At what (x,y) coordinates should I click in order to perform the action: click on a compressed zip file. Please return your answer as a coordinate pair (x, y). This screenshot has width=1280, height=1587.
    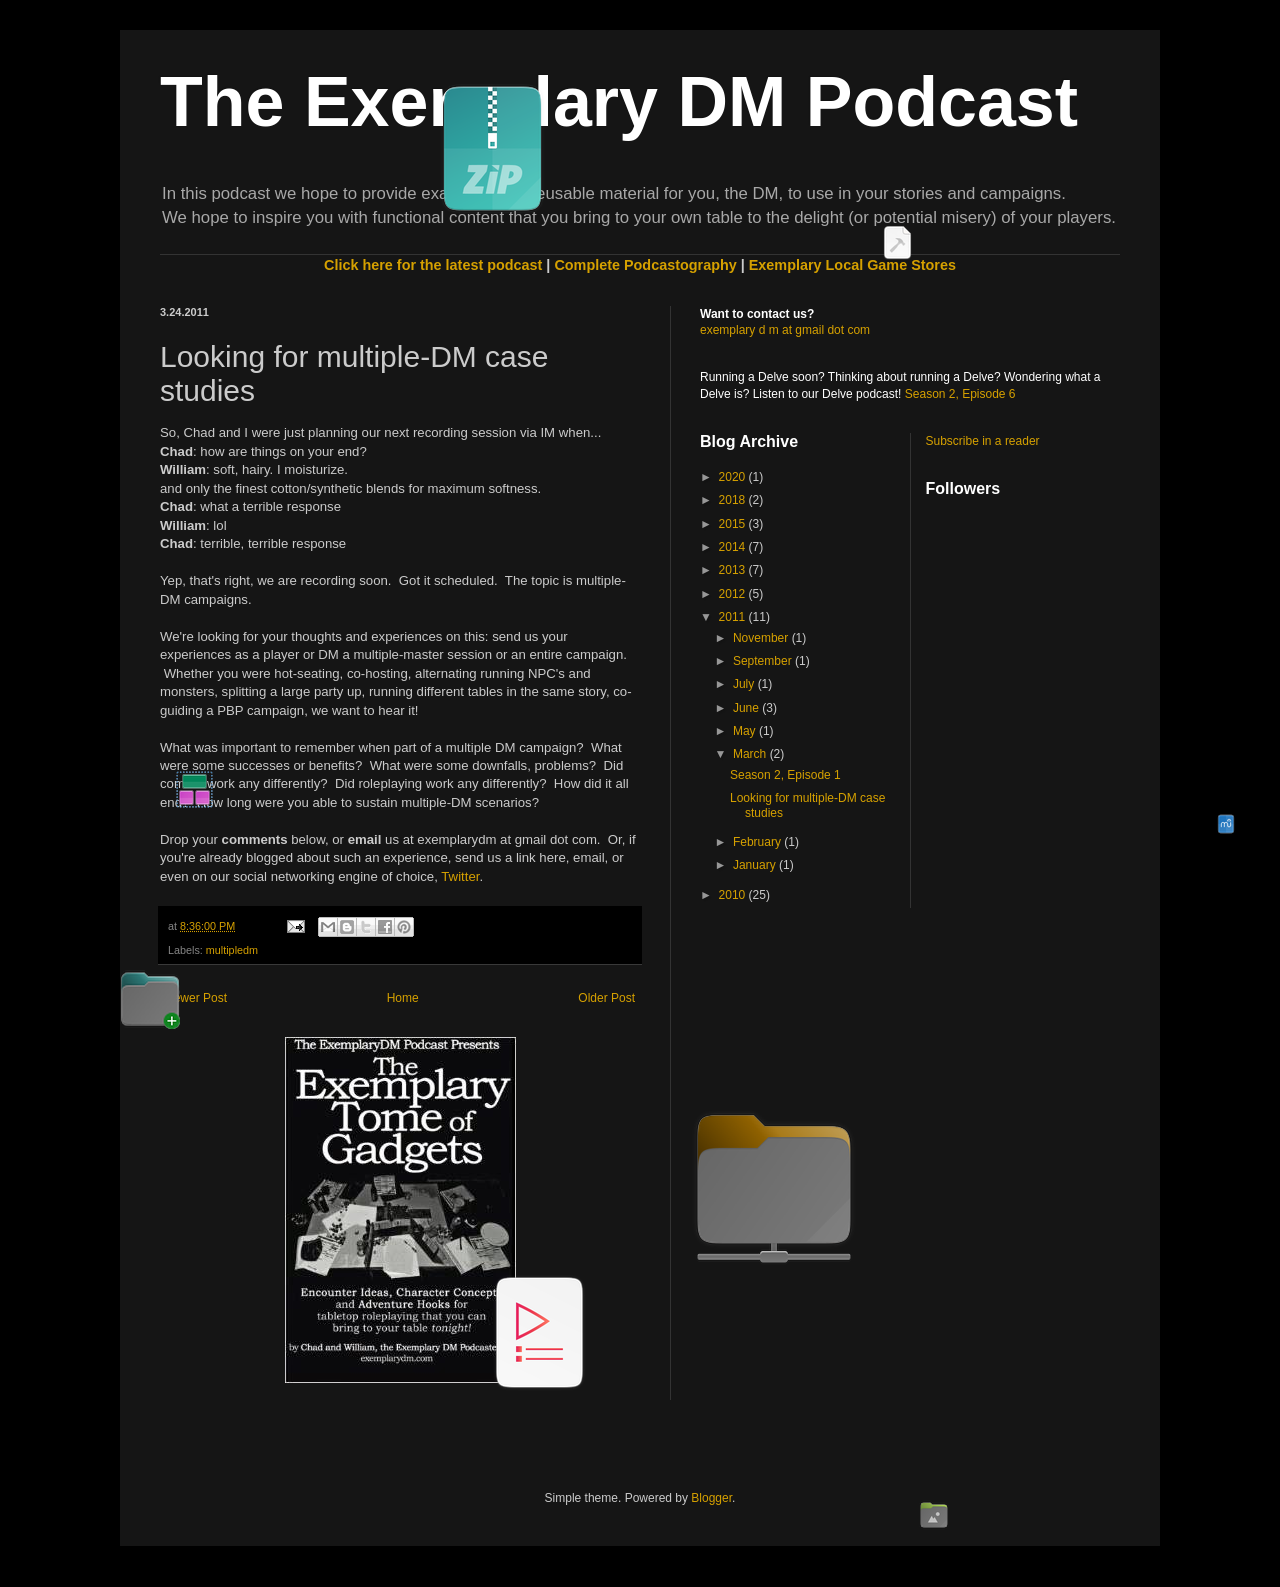
    Looking at the image, I should click on (492, 148).